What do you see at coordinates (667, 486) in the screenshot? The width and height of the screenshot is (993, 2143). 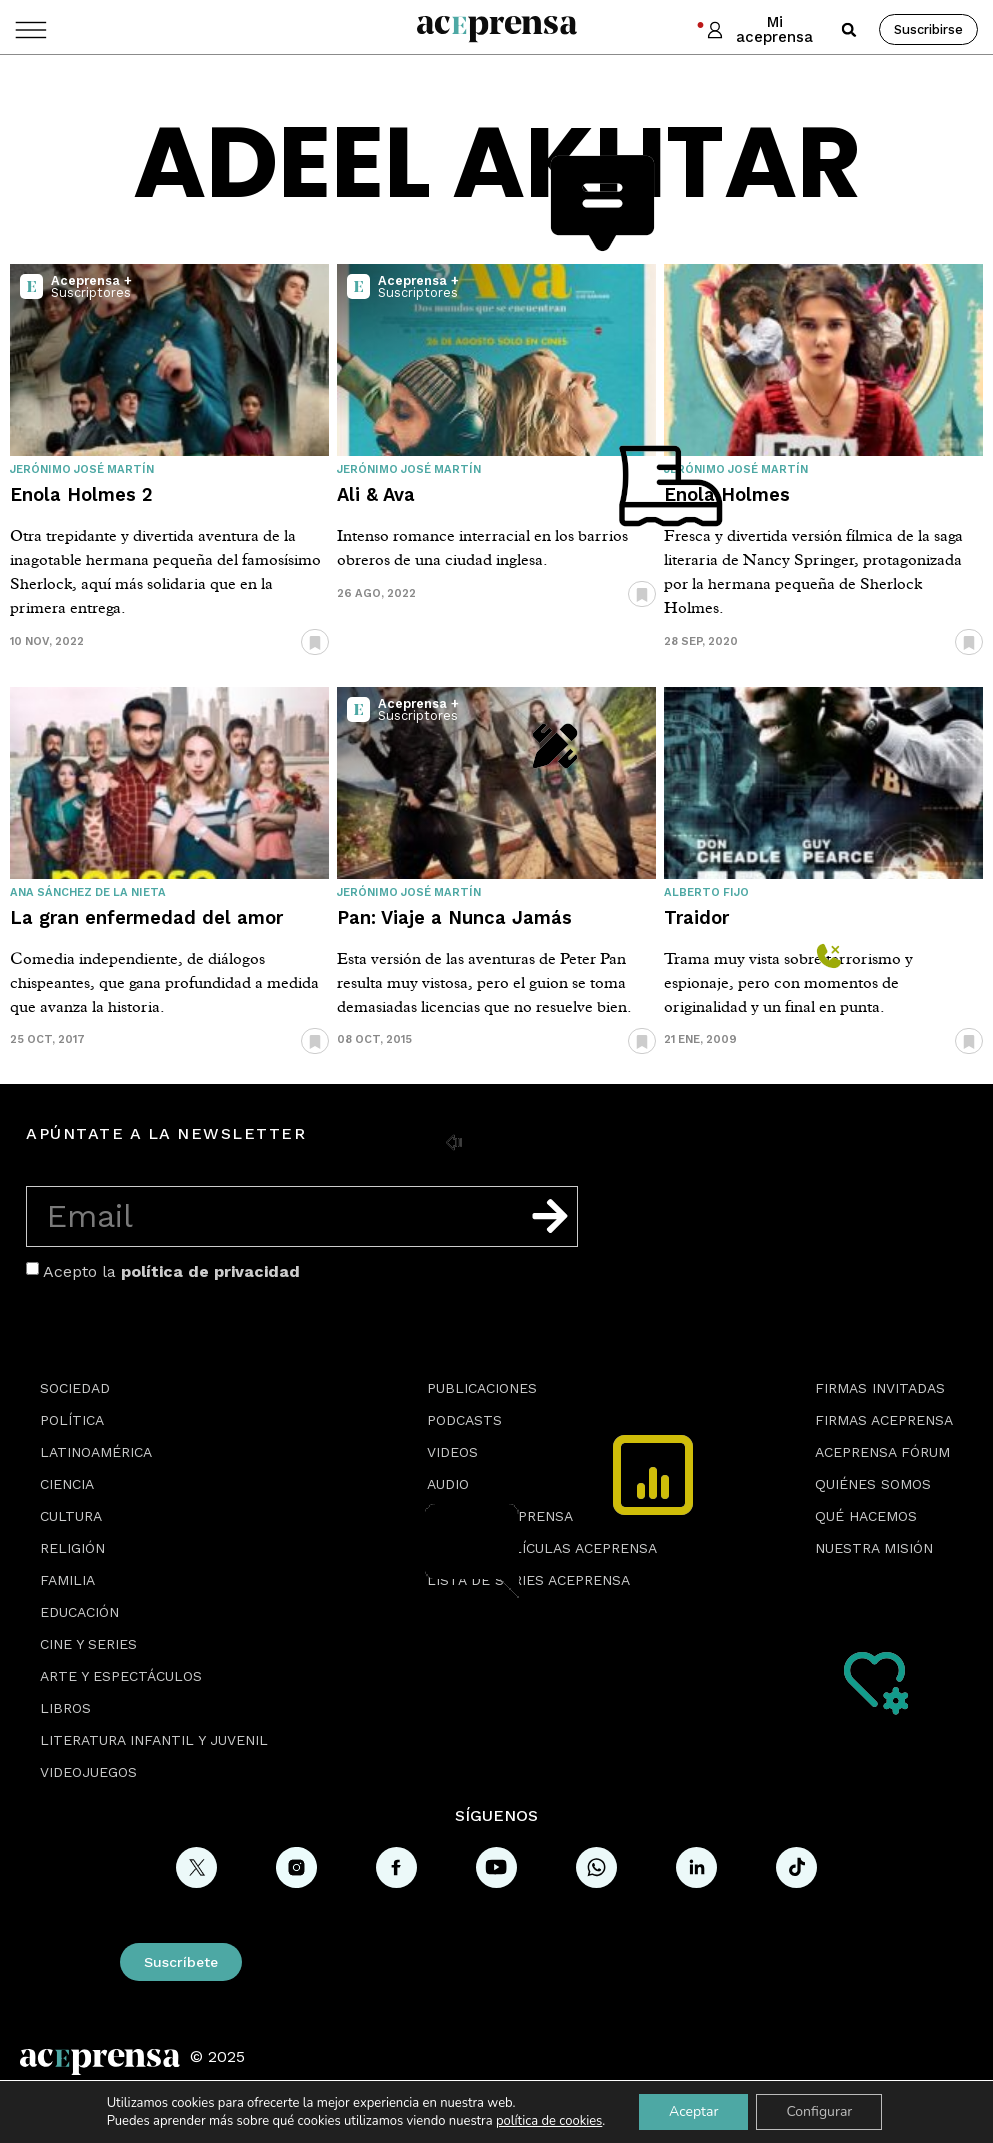 I see `select footwear or boot category` at bounding box center [667, 486].